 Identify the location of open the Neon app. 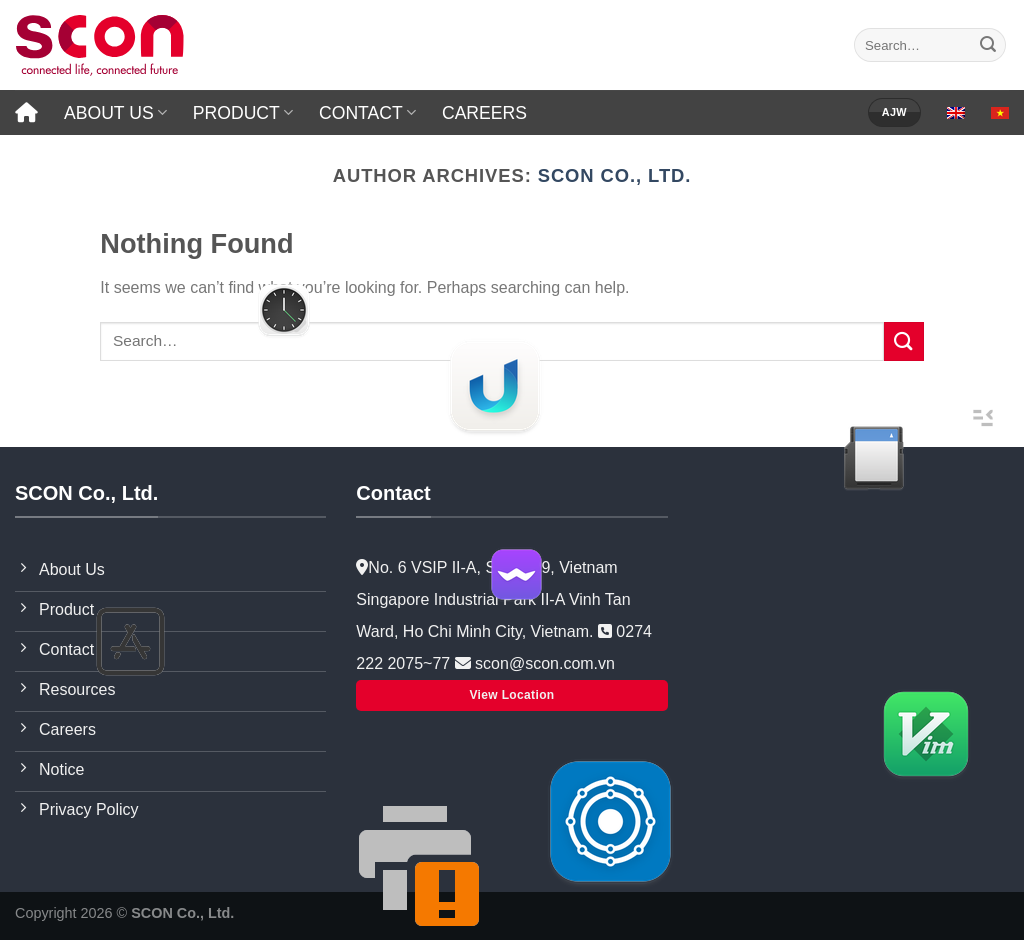
(610, 821).